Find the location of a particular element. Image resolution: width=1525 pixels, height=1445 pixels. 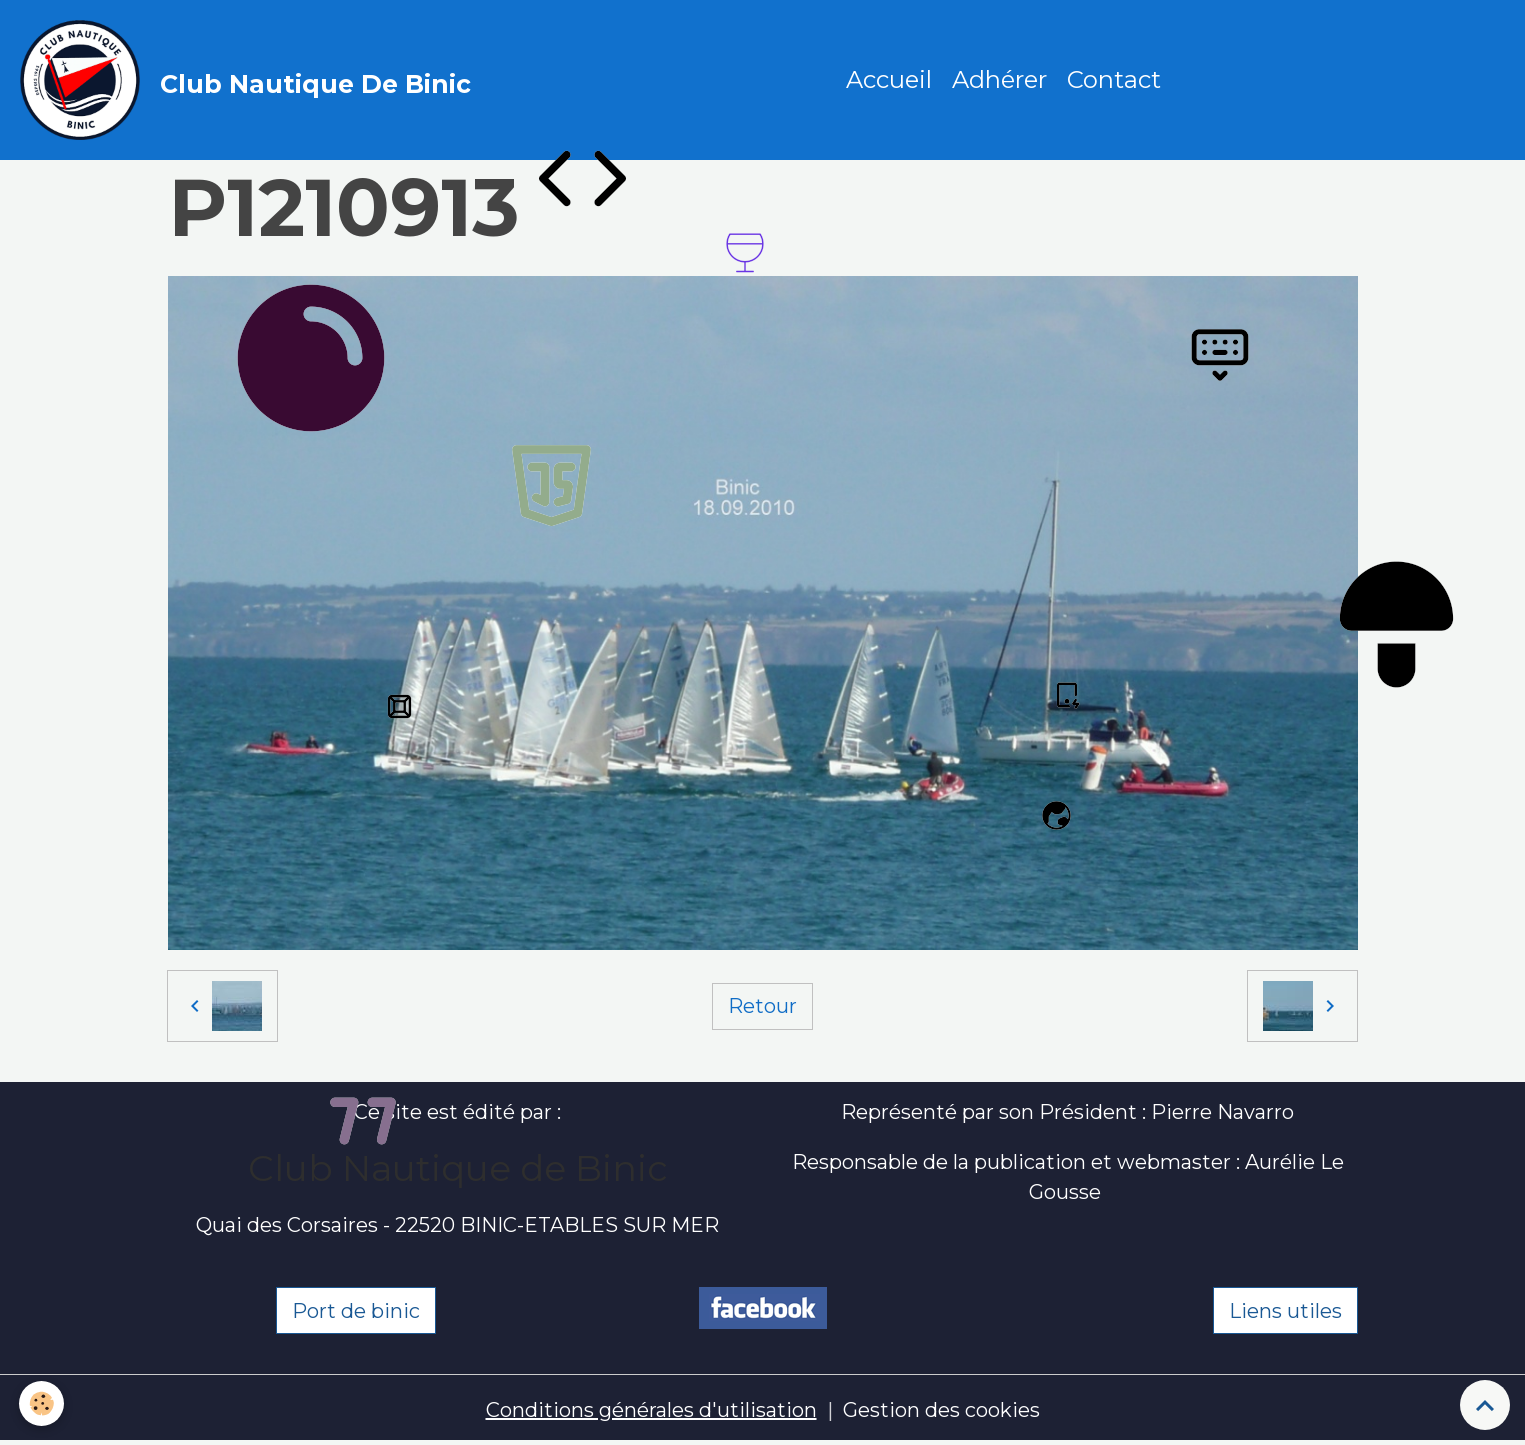

displays the number 77 as a label or badge is located at coordinates (363, 1121).